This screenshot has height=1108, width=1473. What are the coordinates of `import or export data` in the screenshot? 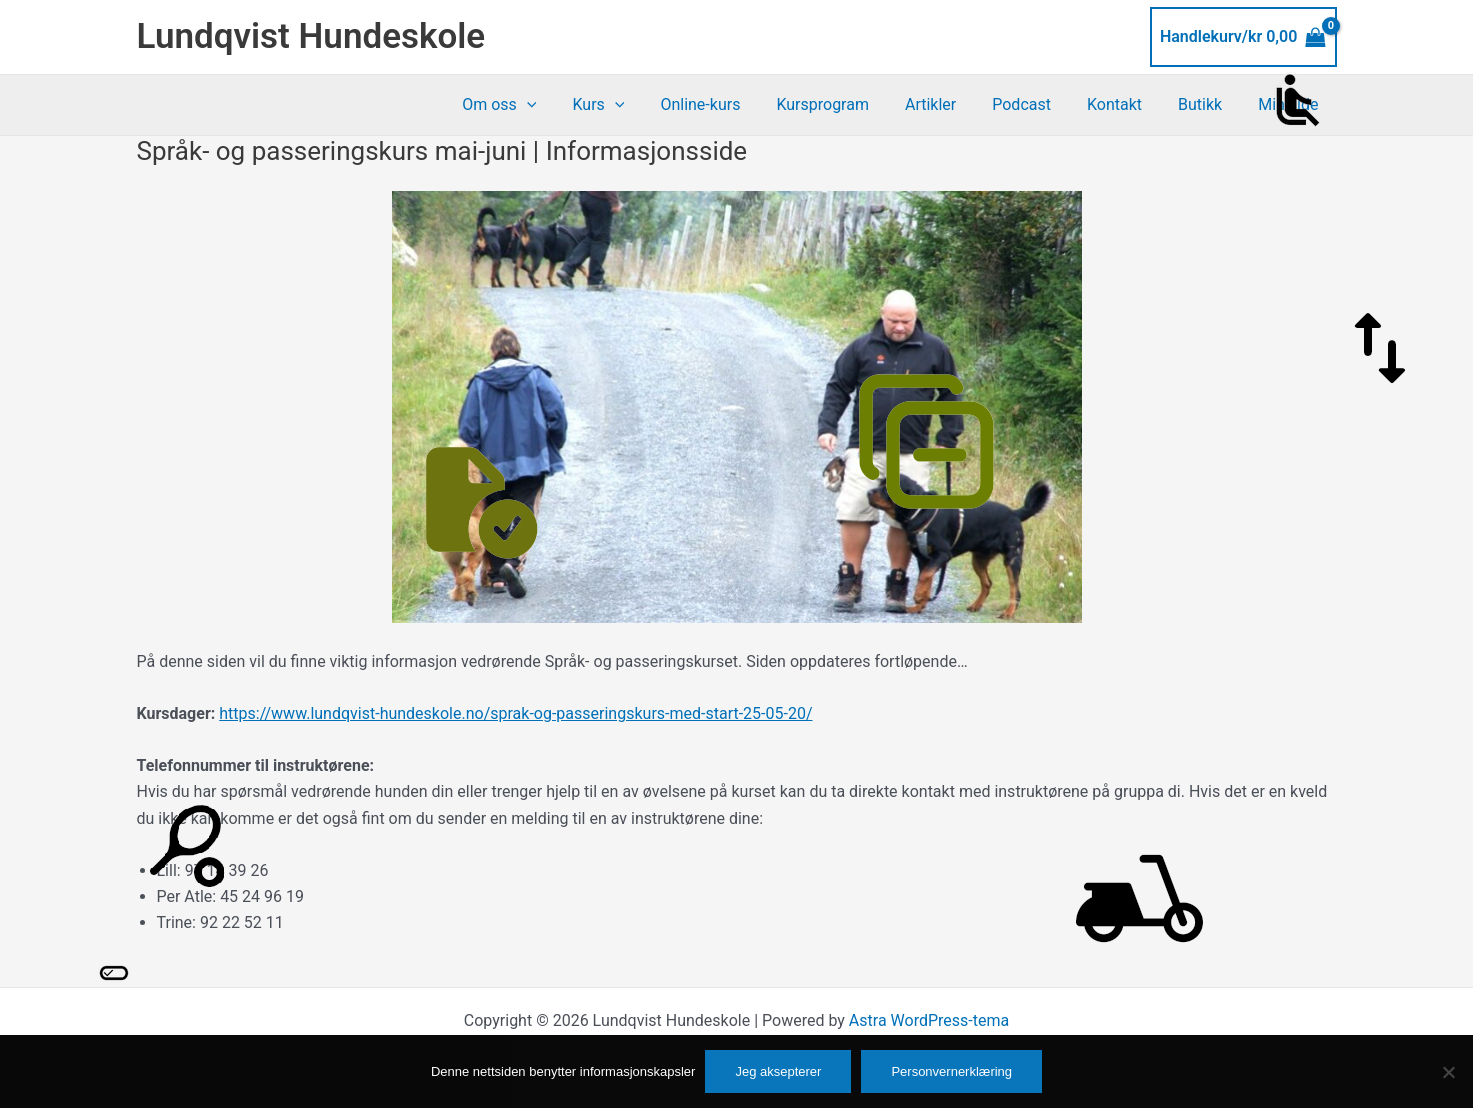 It's located at (1380, 348).